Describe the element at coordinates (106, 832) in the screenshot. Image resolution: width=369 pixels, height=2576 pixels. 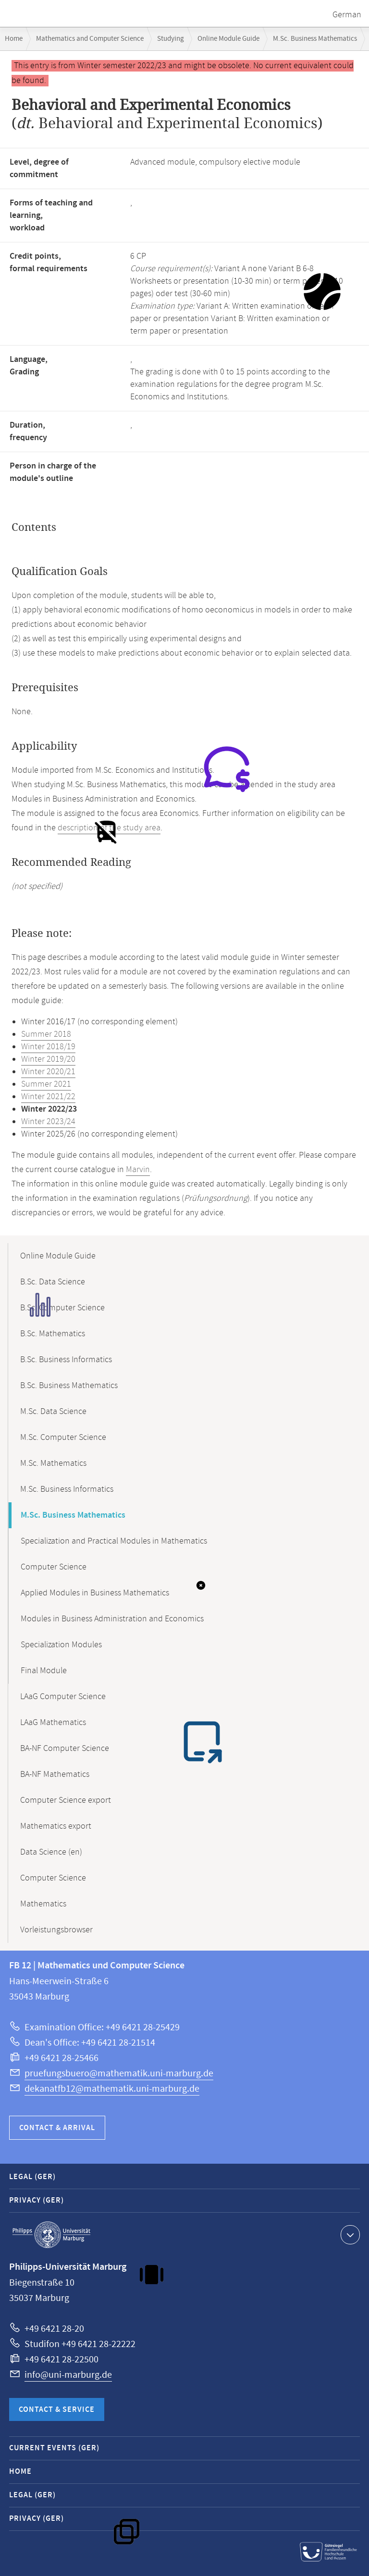
I see `no bus transfer available at this stop` at that location.